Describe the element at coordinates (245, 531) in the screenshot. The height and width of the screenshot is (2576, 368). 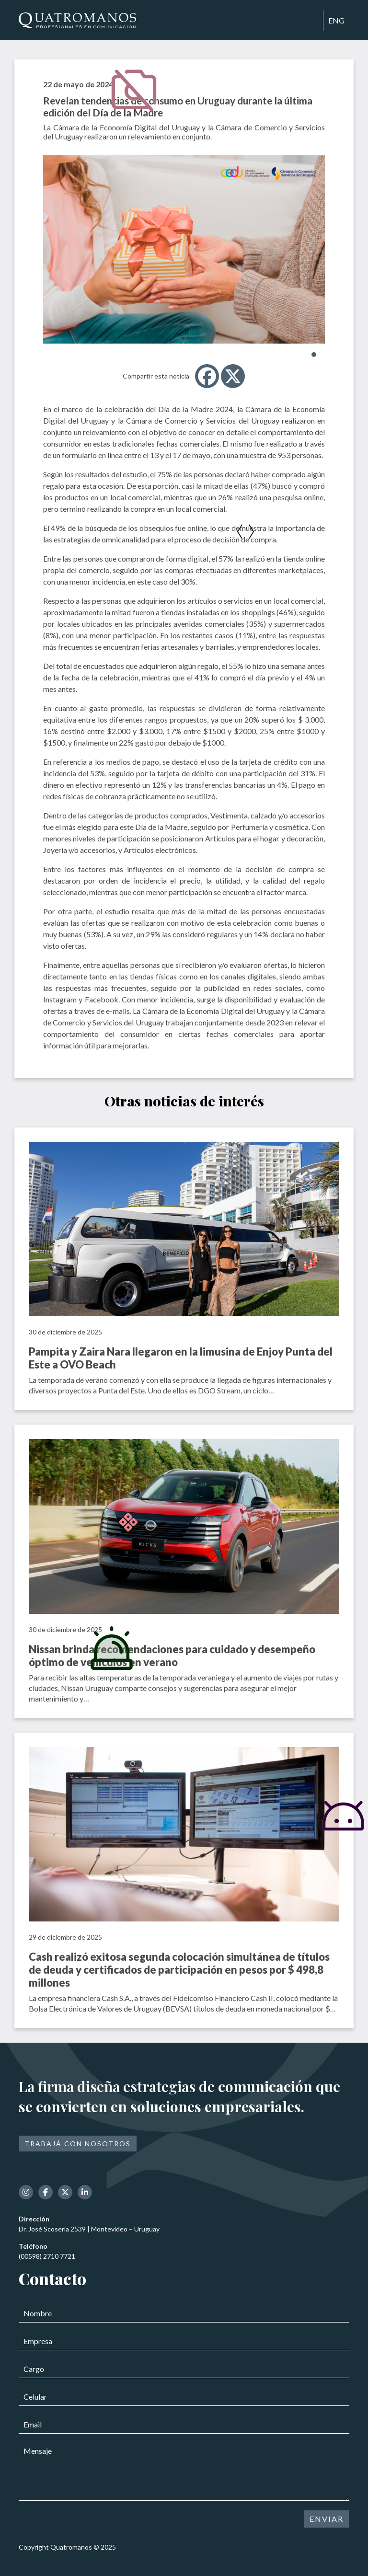
I see `view or edit source code` at that location.